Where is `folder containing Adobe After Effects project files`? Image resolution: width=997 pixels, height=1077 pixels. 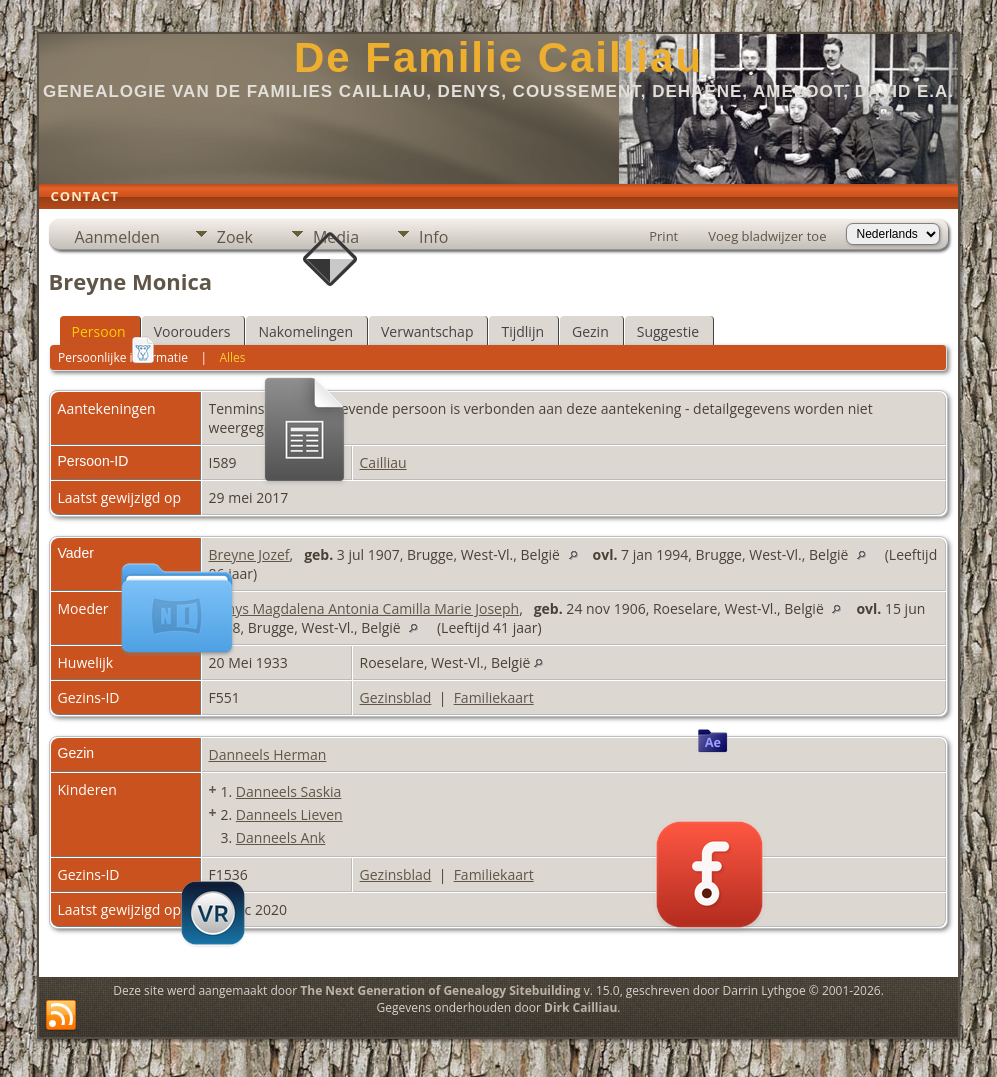
folder containing Adobe After Effects project files is located at coordinates (712, 741).